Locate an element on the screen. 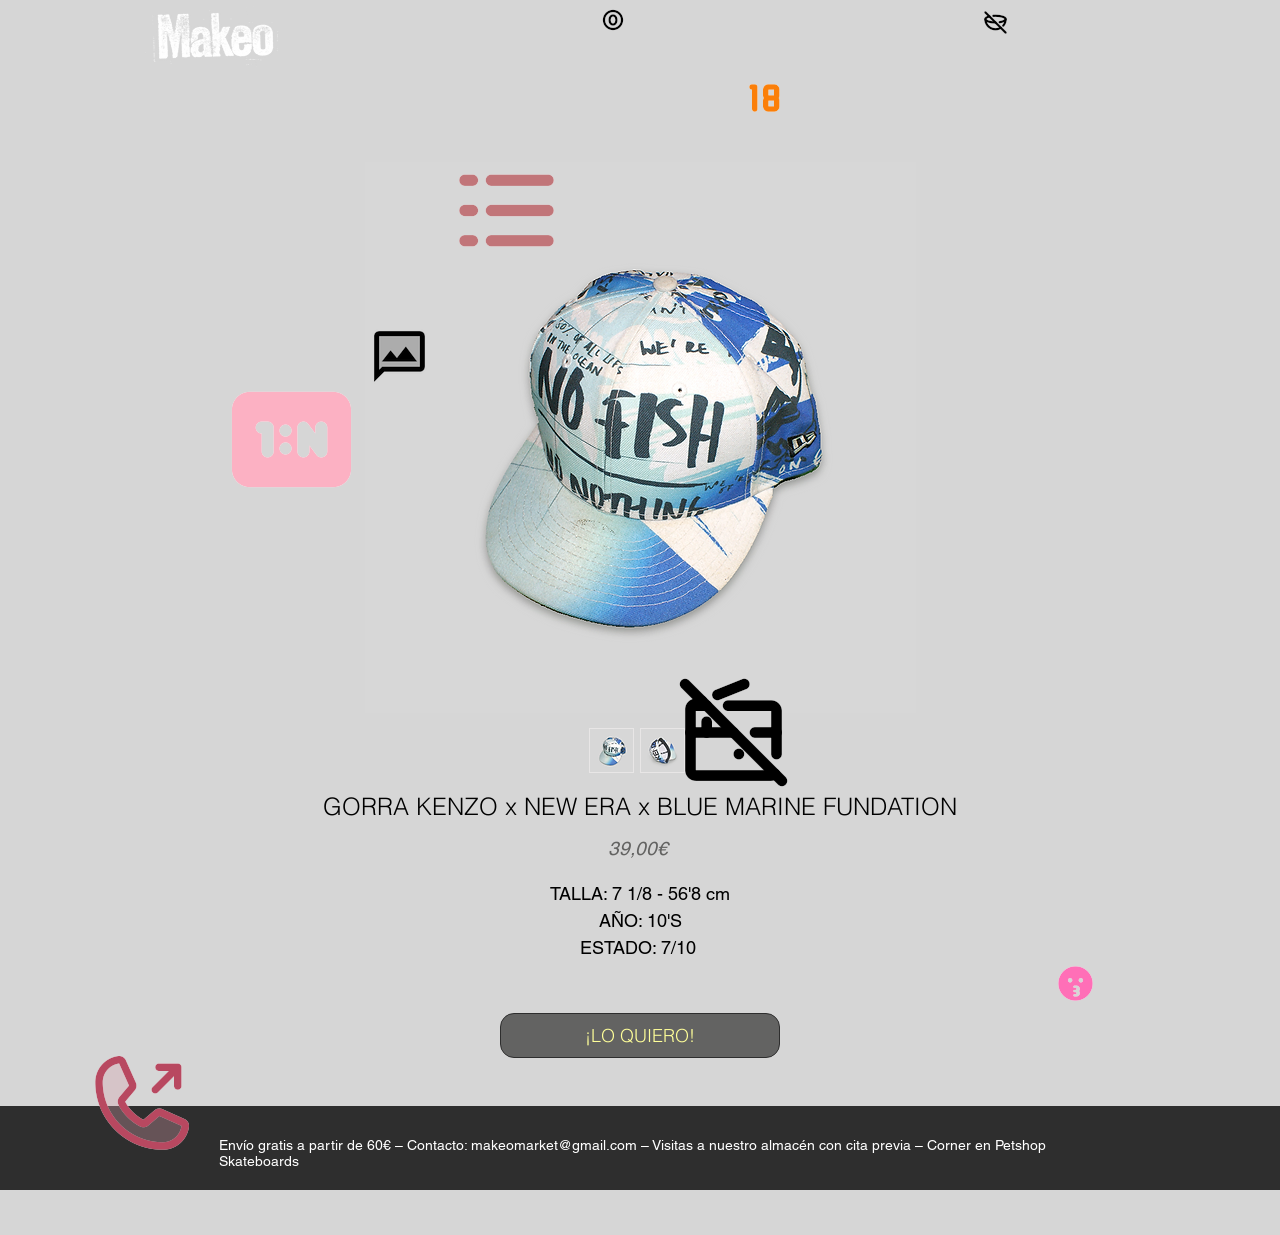  make an outgoing call is located at coordinates (144, 1101).